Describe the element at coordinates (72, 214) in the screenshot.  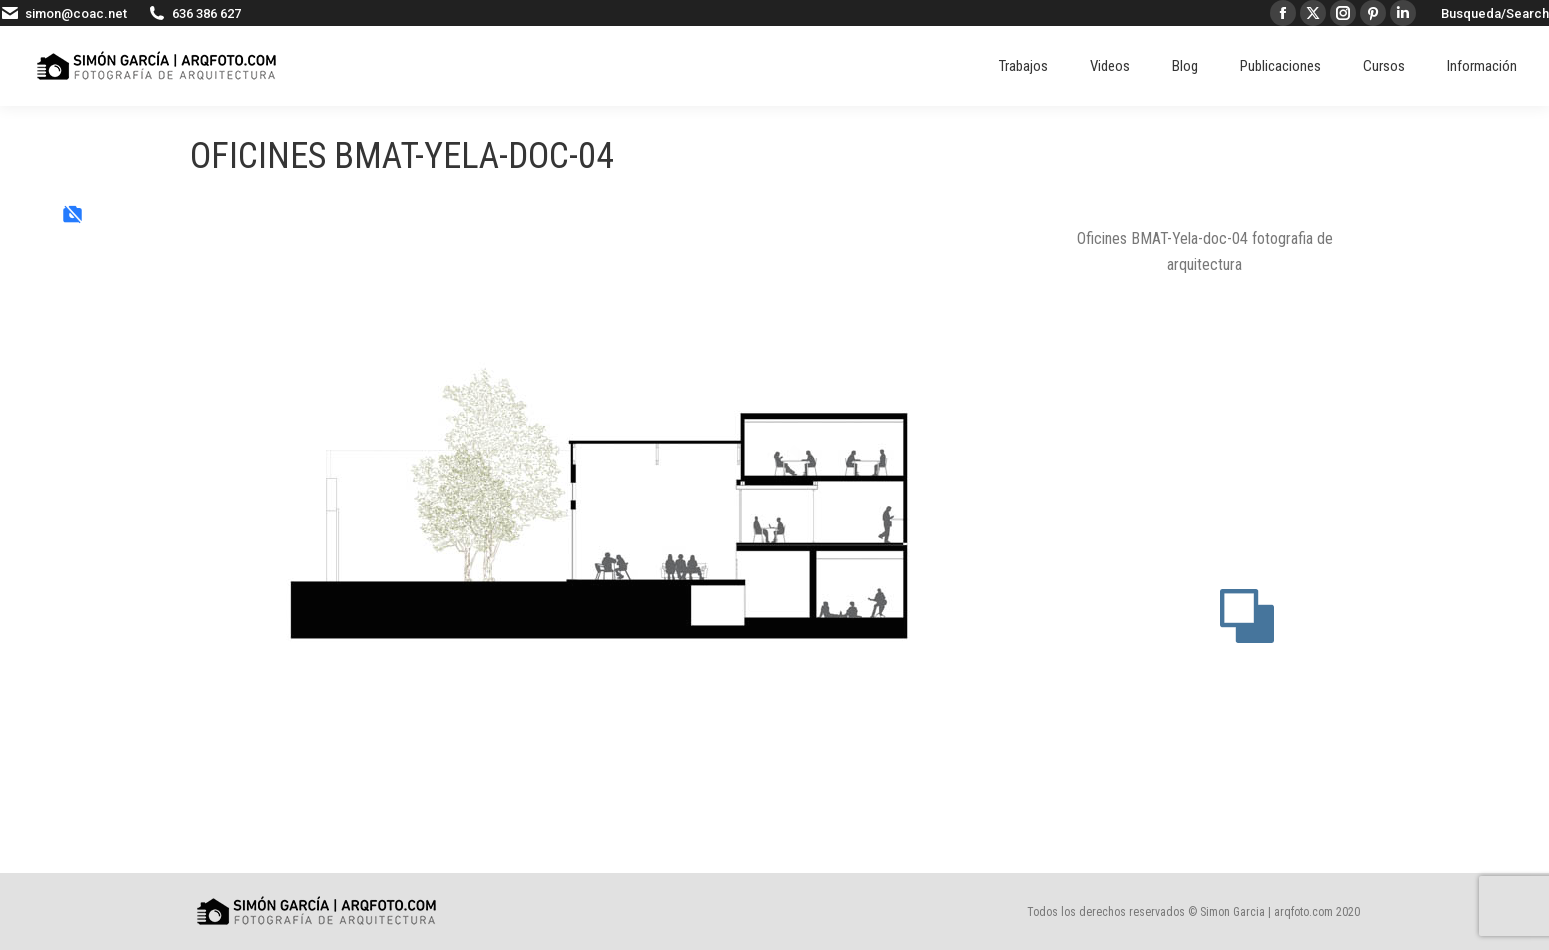
I see `camera is disabled or turned off` at that location.